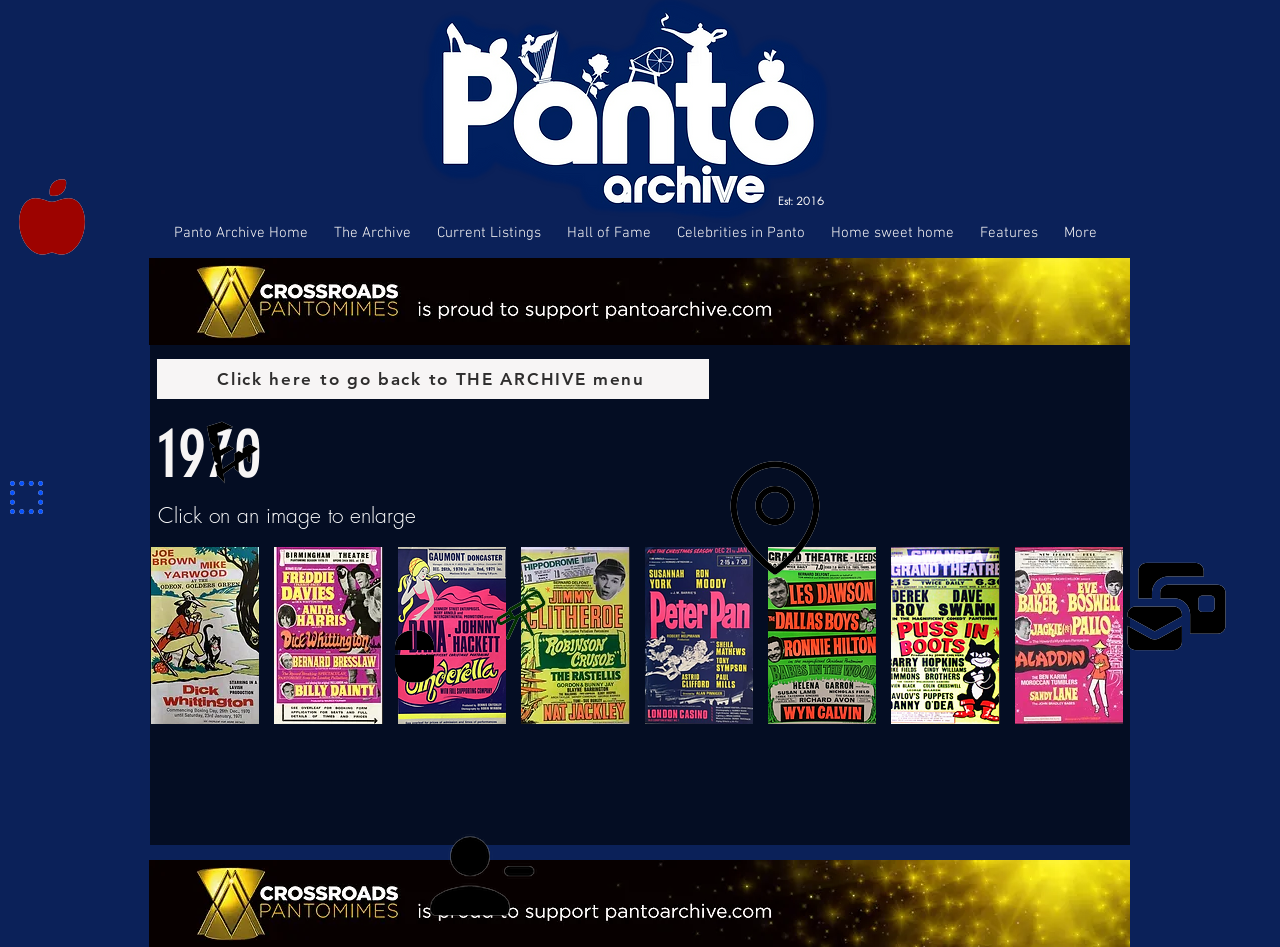 Image resolution: width=1280 pixels, height=947 pixels. I want to click on remove all borders from selected cells, so click(26, 497).